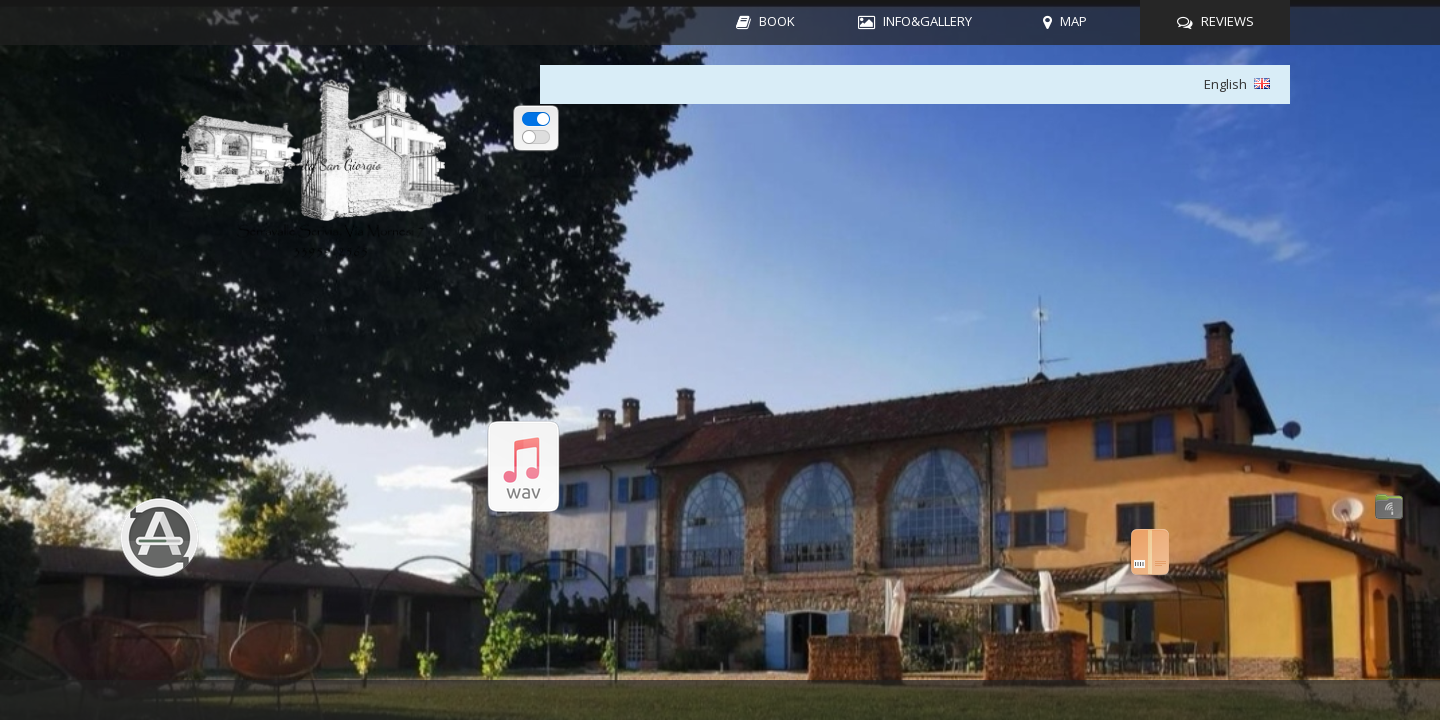 The height and width of the screenshot is (720, 1440). I want to click on an audio file in wav format, so click(523, 466).